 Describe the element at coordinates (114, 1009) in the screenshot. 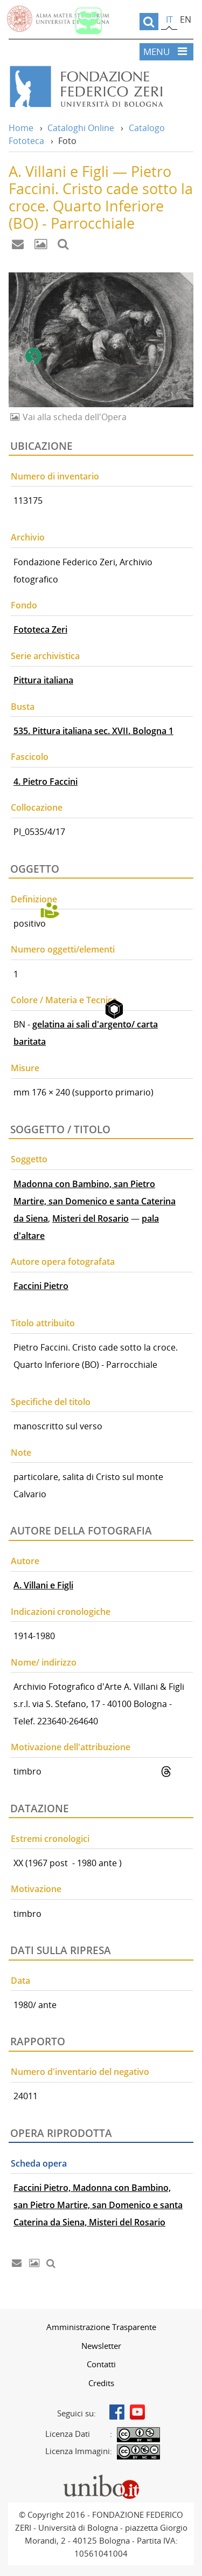

I see `indicates the app uses Jetpack Compose` at that location.